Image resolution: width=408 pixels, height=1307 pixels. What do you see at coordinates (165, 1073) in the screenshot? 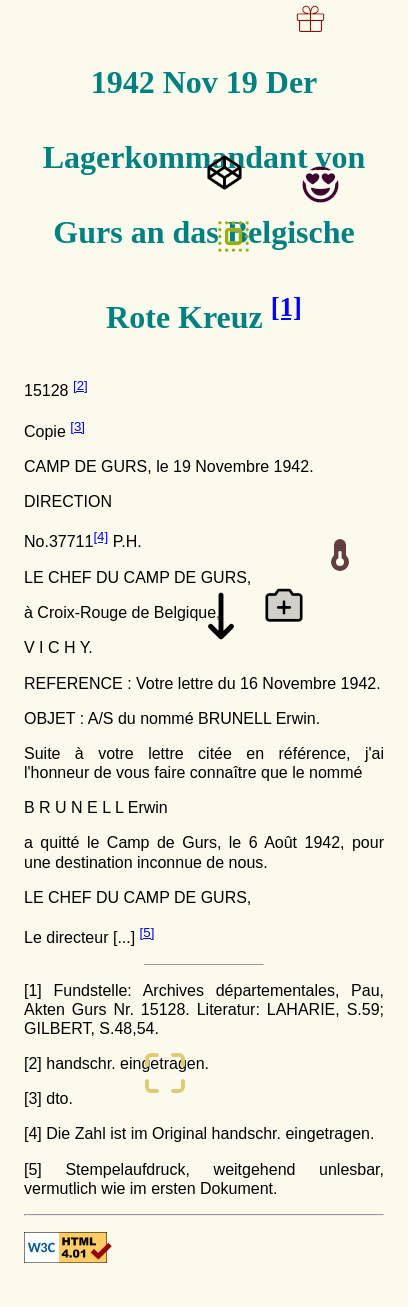
I see `expand to full screen mode` at bounding box center [165, 1073].